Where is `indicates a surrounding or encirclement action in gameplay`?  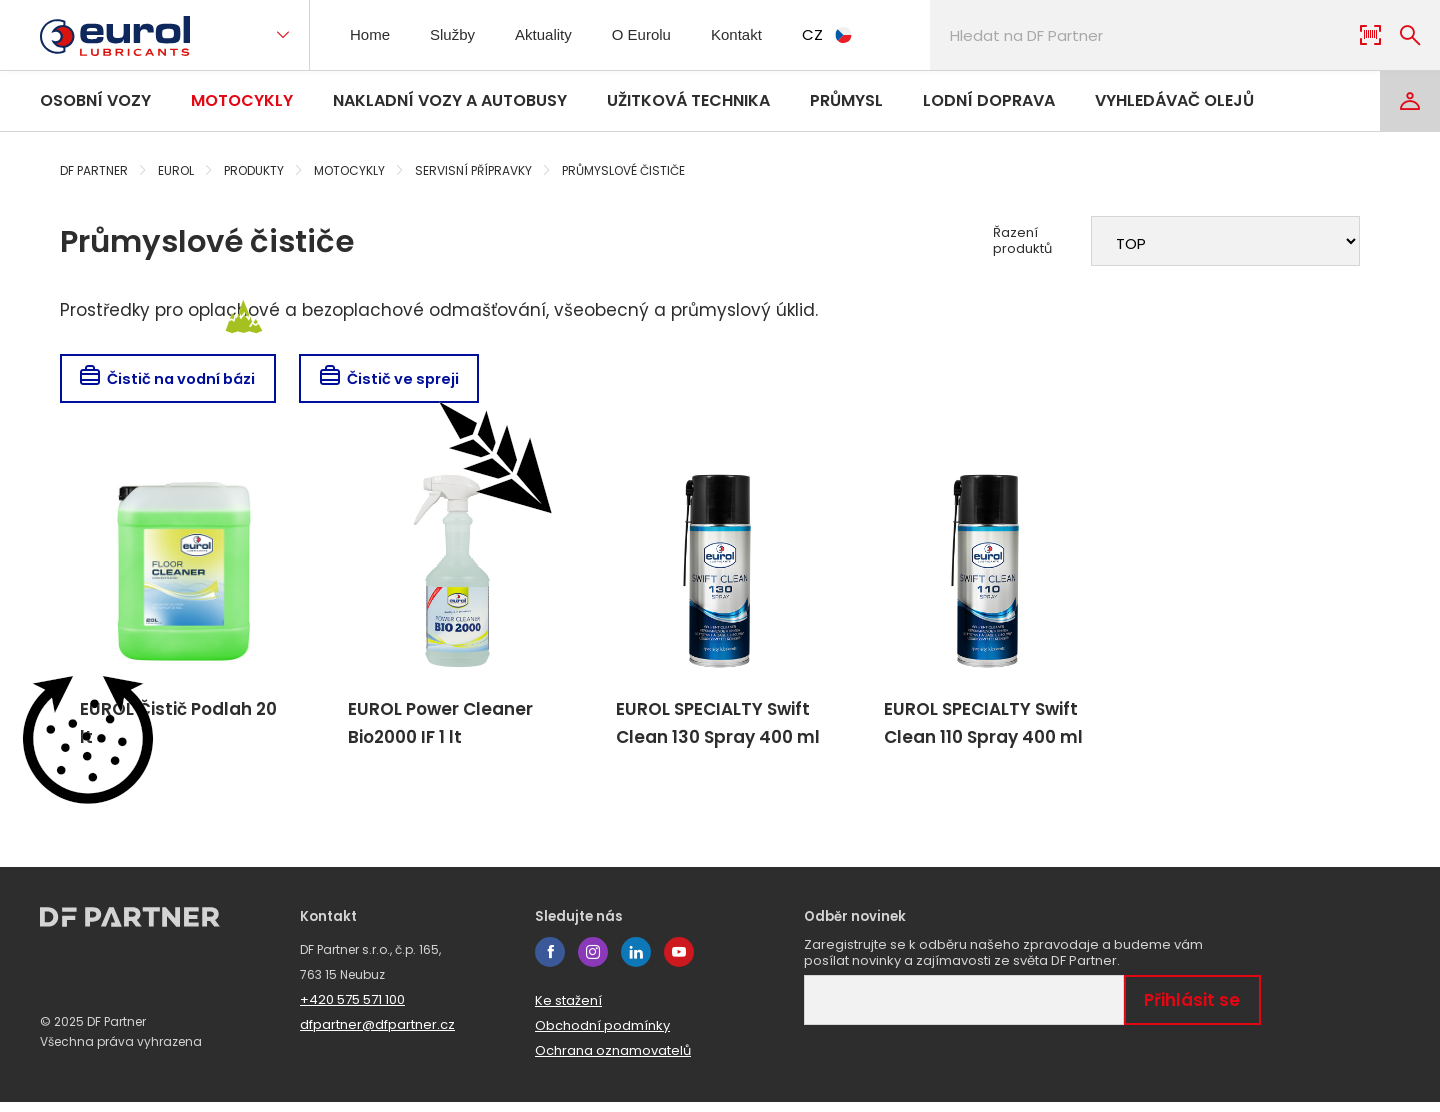
indicates a surrounding or encirclement action in gameplay is located at coordinates (88, 739).